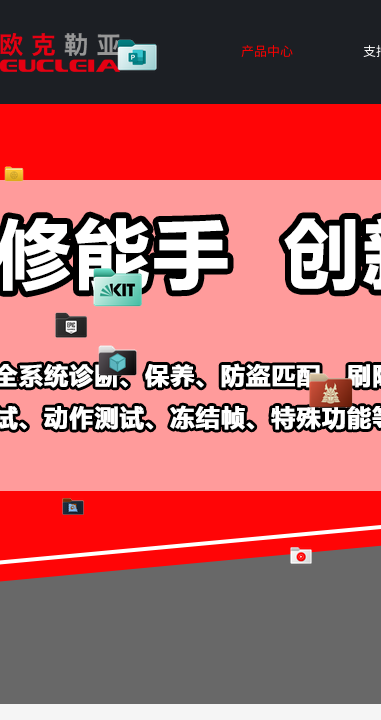  What do you see at coordinates (330, 391) in the screenshot?
I see `folder for storing historical Japanese or shogun-themed content` at bounding box center [330, 391].